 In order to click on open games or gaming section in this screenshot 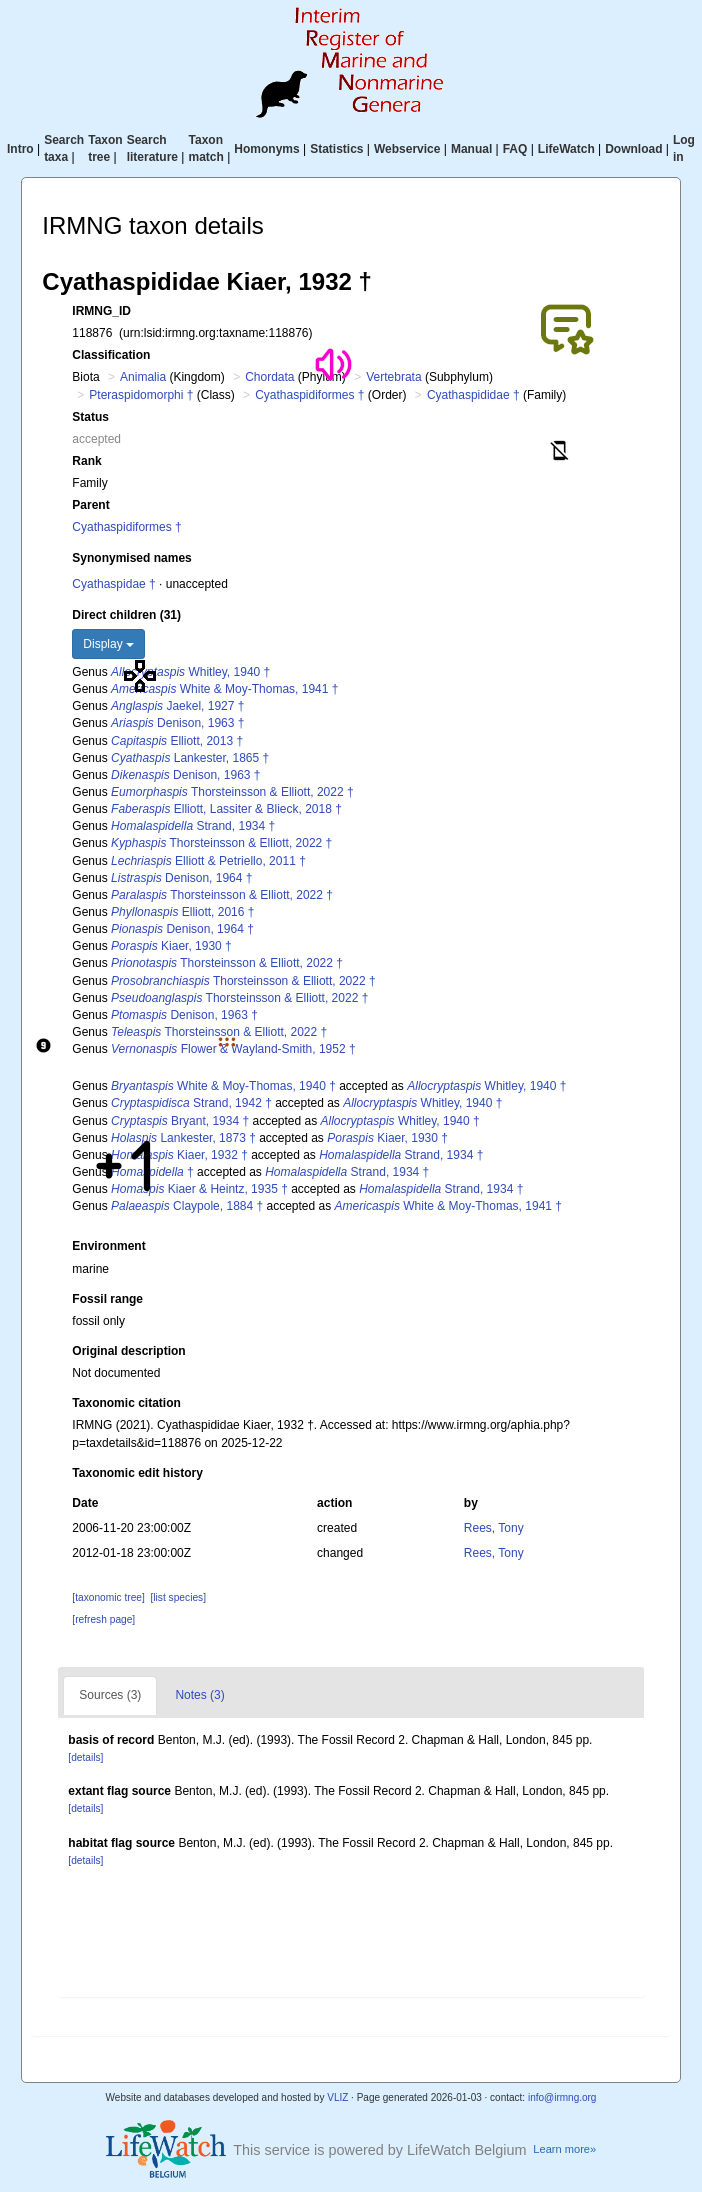, I will do `click(140, 676)`.